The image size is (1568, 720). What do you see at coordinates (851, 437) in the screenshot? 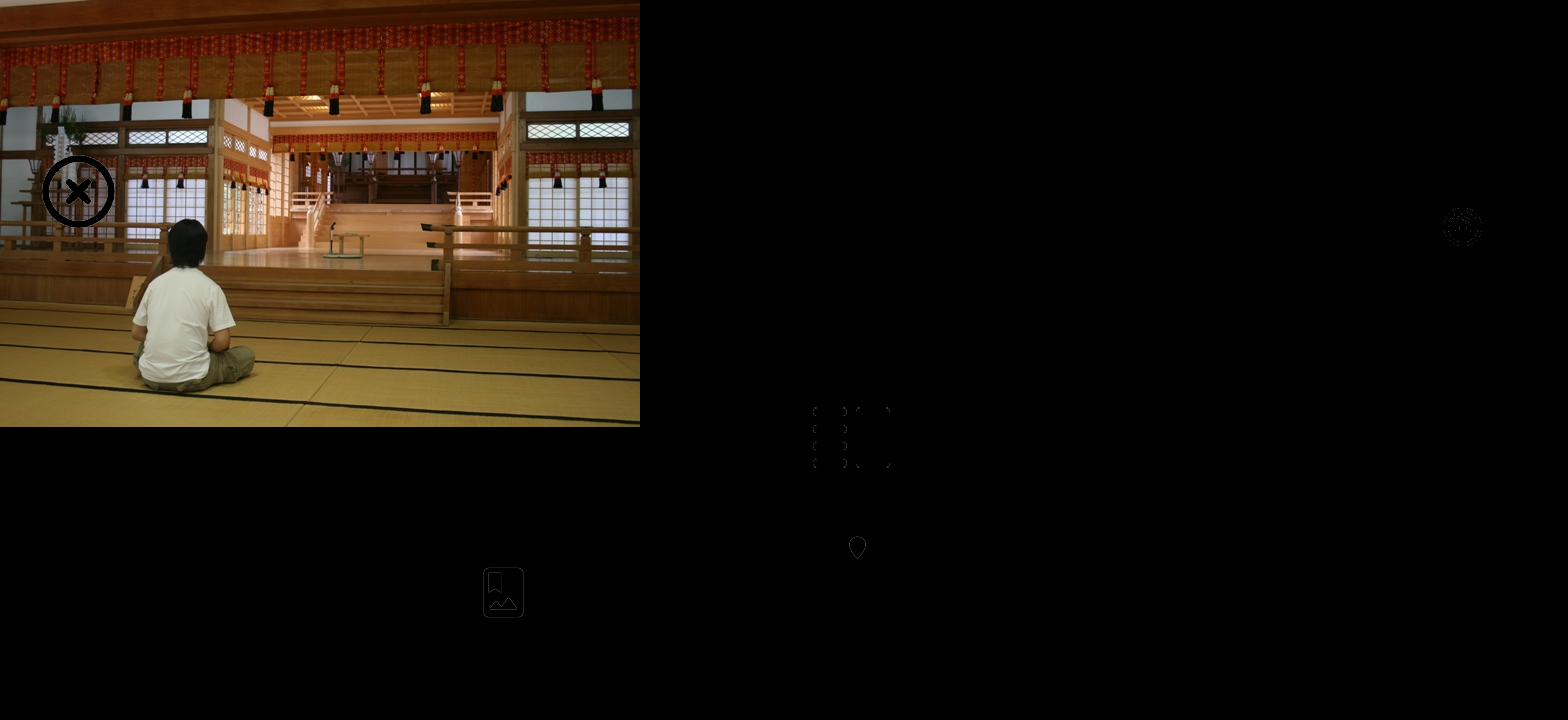
I see `toggle vertical split view layout` at bounding box center [851, 437].